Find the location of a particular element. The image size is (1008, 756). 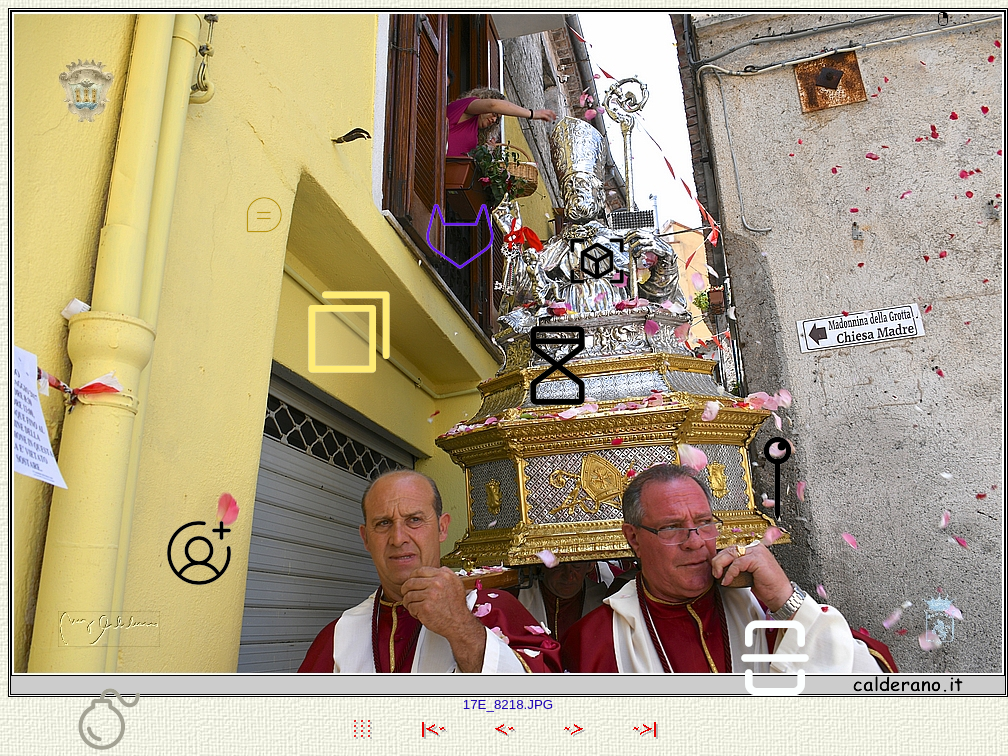

indicates a destructive or dangerous action is located at coordinates (106, 718).